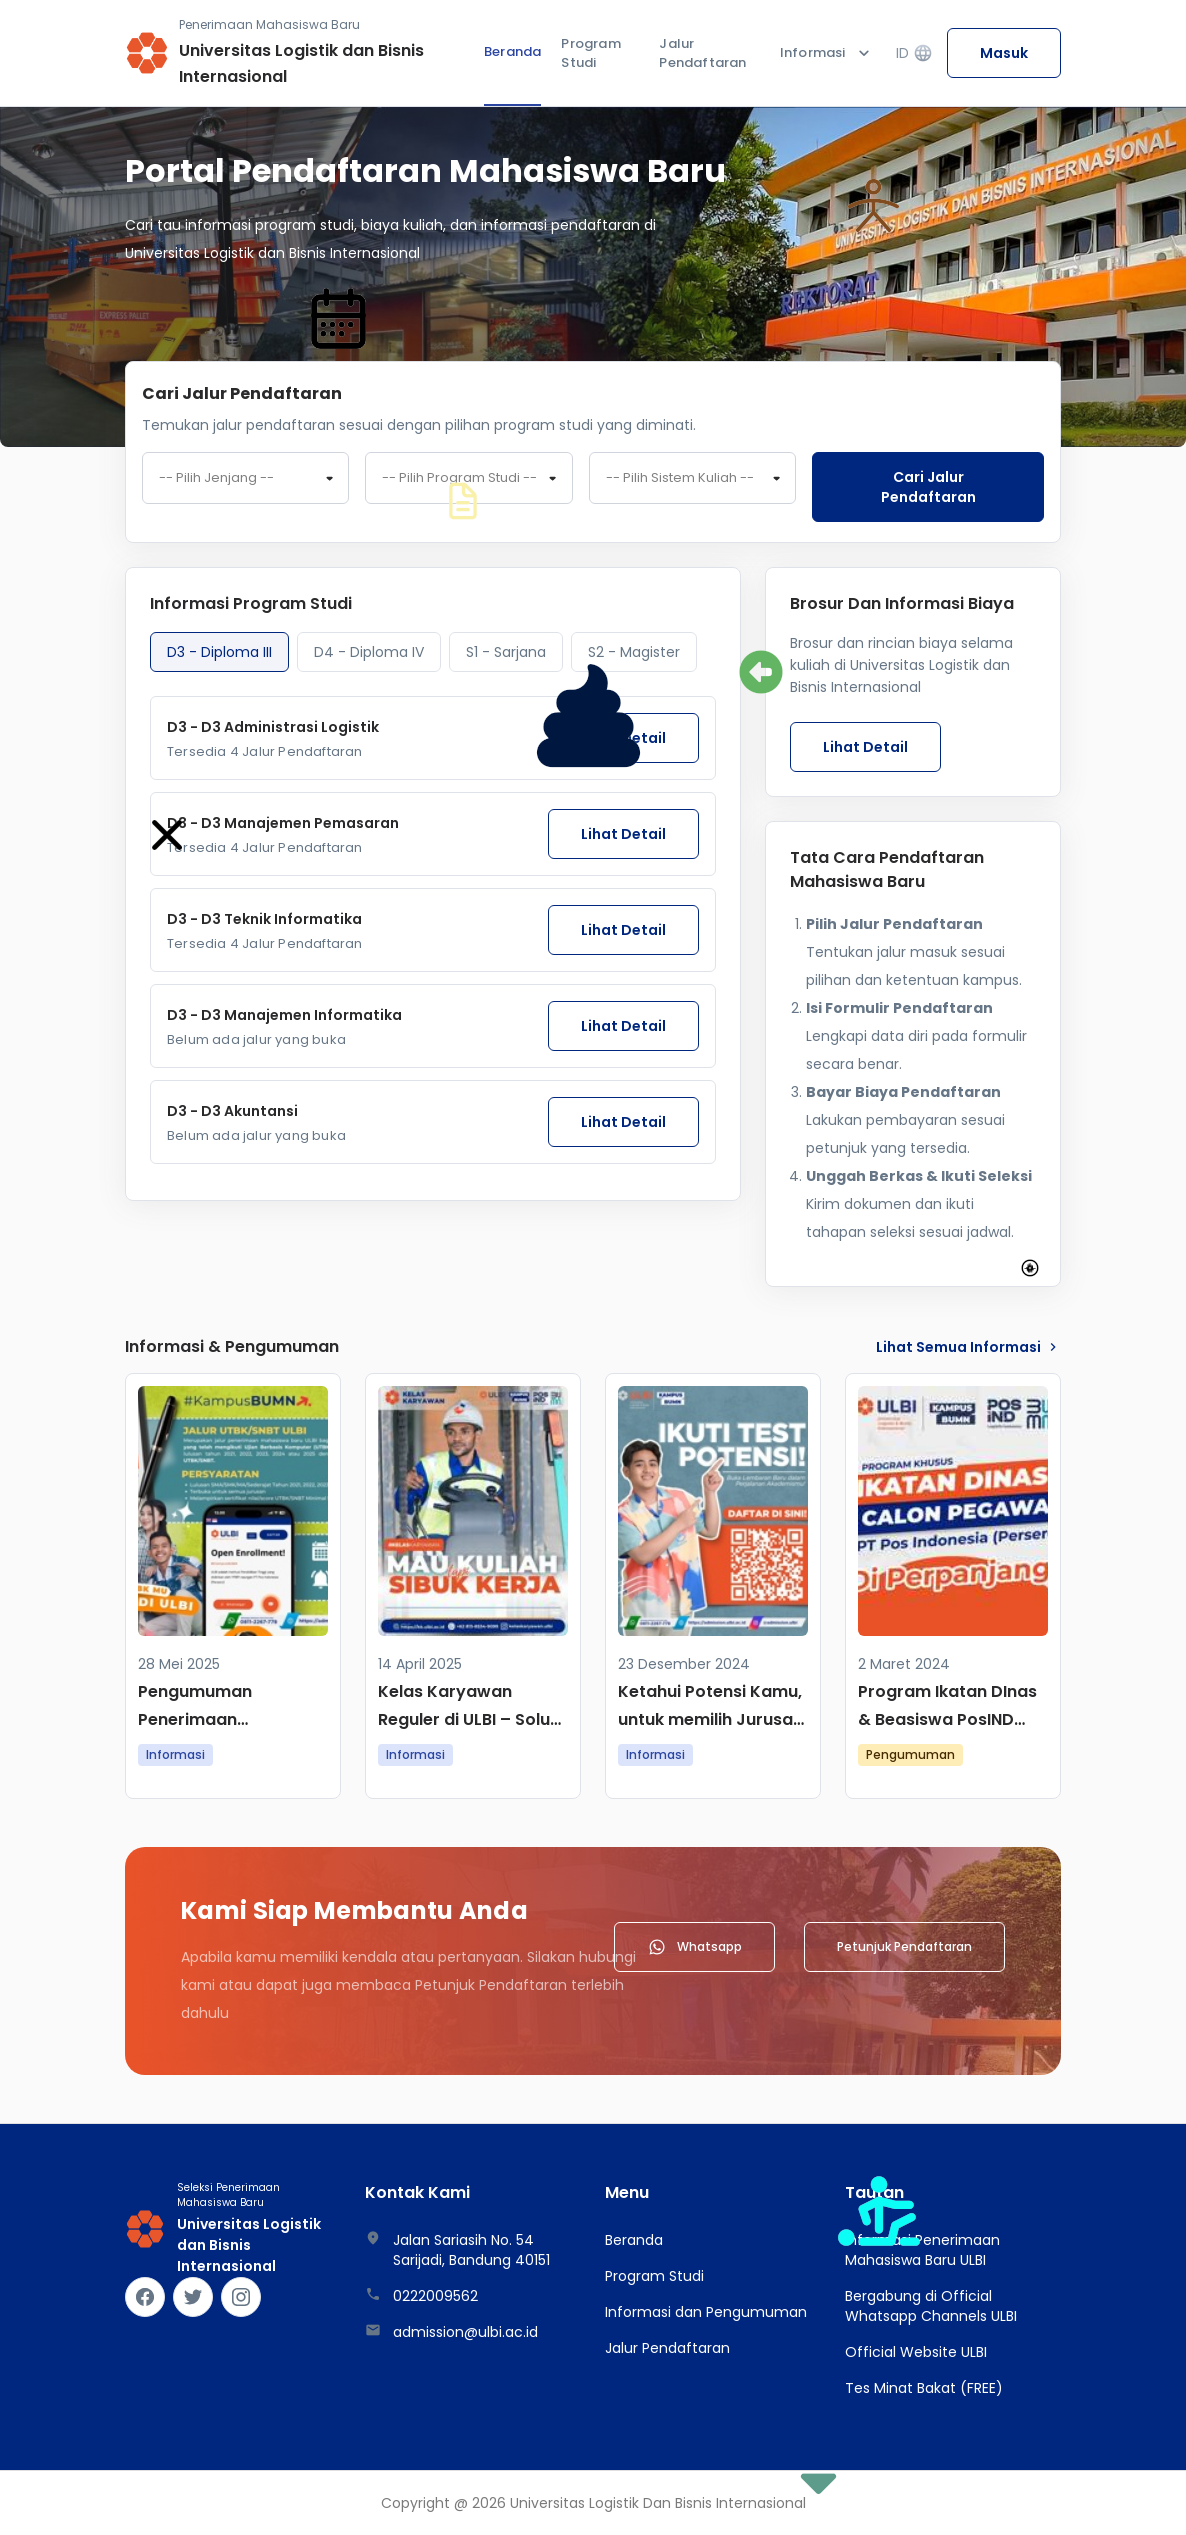  I want to click on go back to the previous screen, so click(761, 672).